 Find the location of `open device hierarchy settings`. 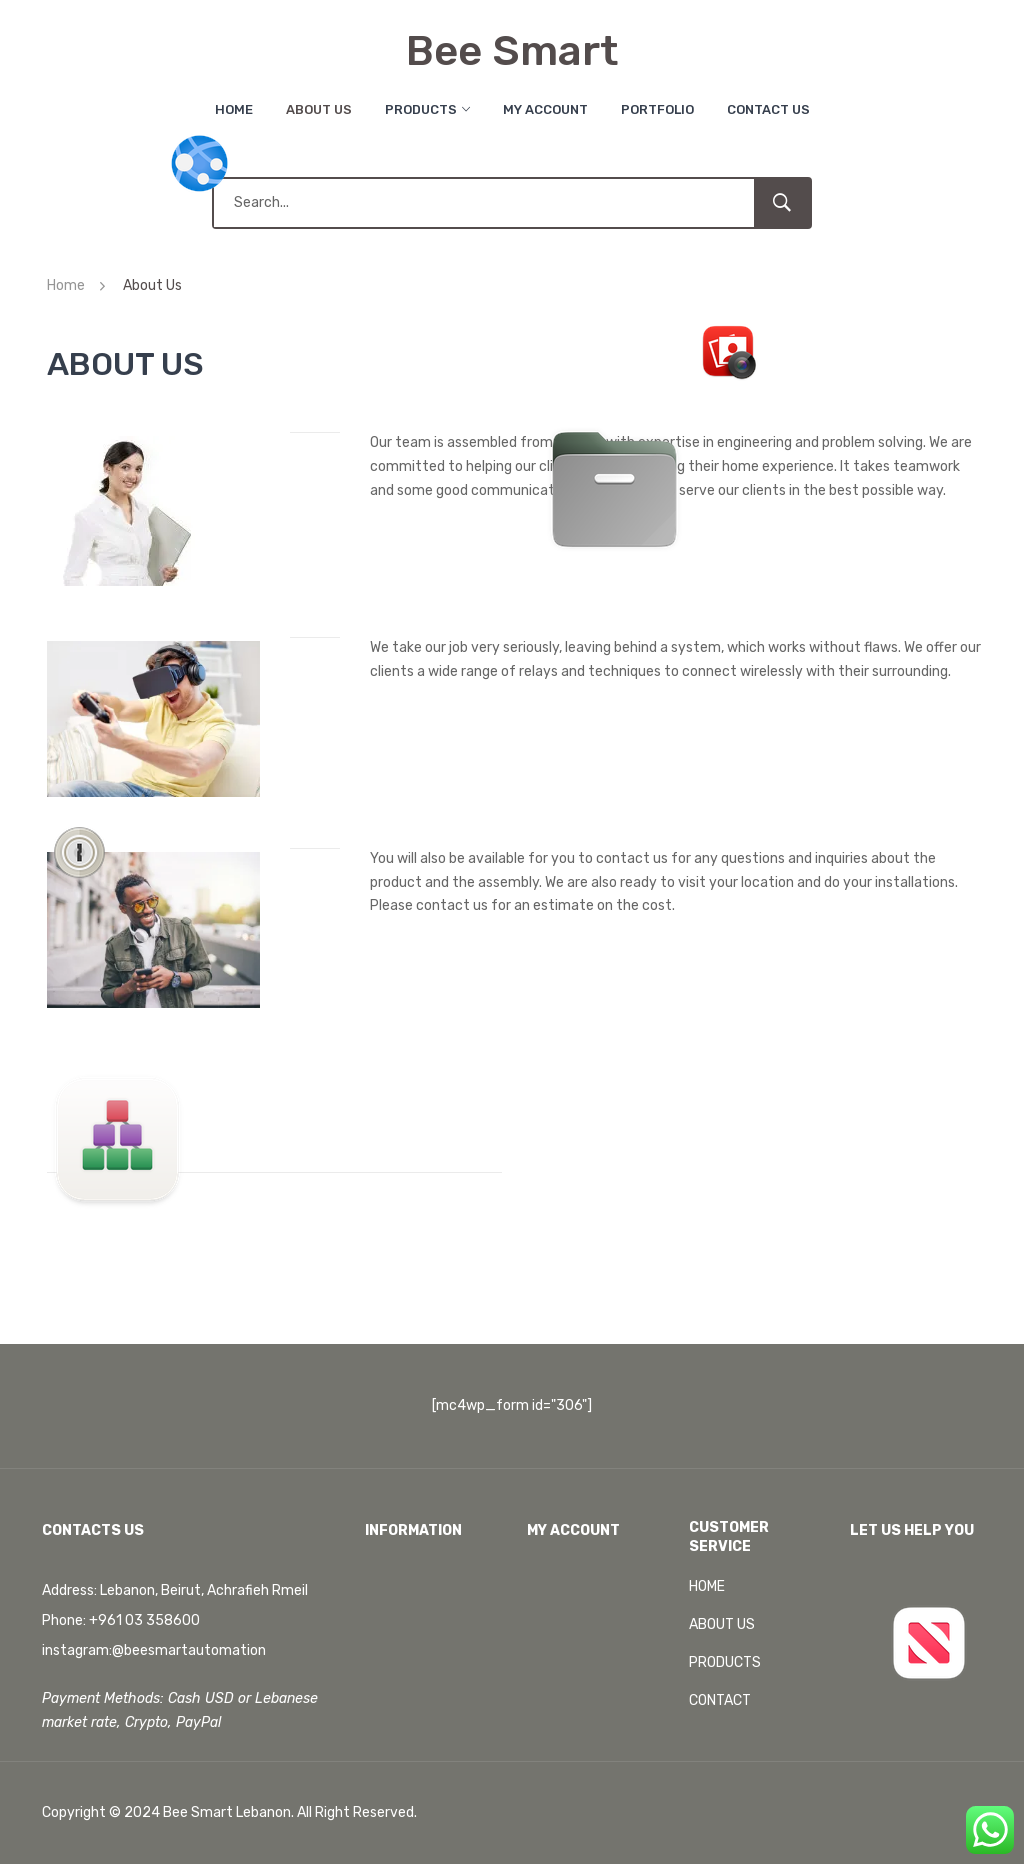

open device hierarchy settings is located at coordinates (117, 1139).